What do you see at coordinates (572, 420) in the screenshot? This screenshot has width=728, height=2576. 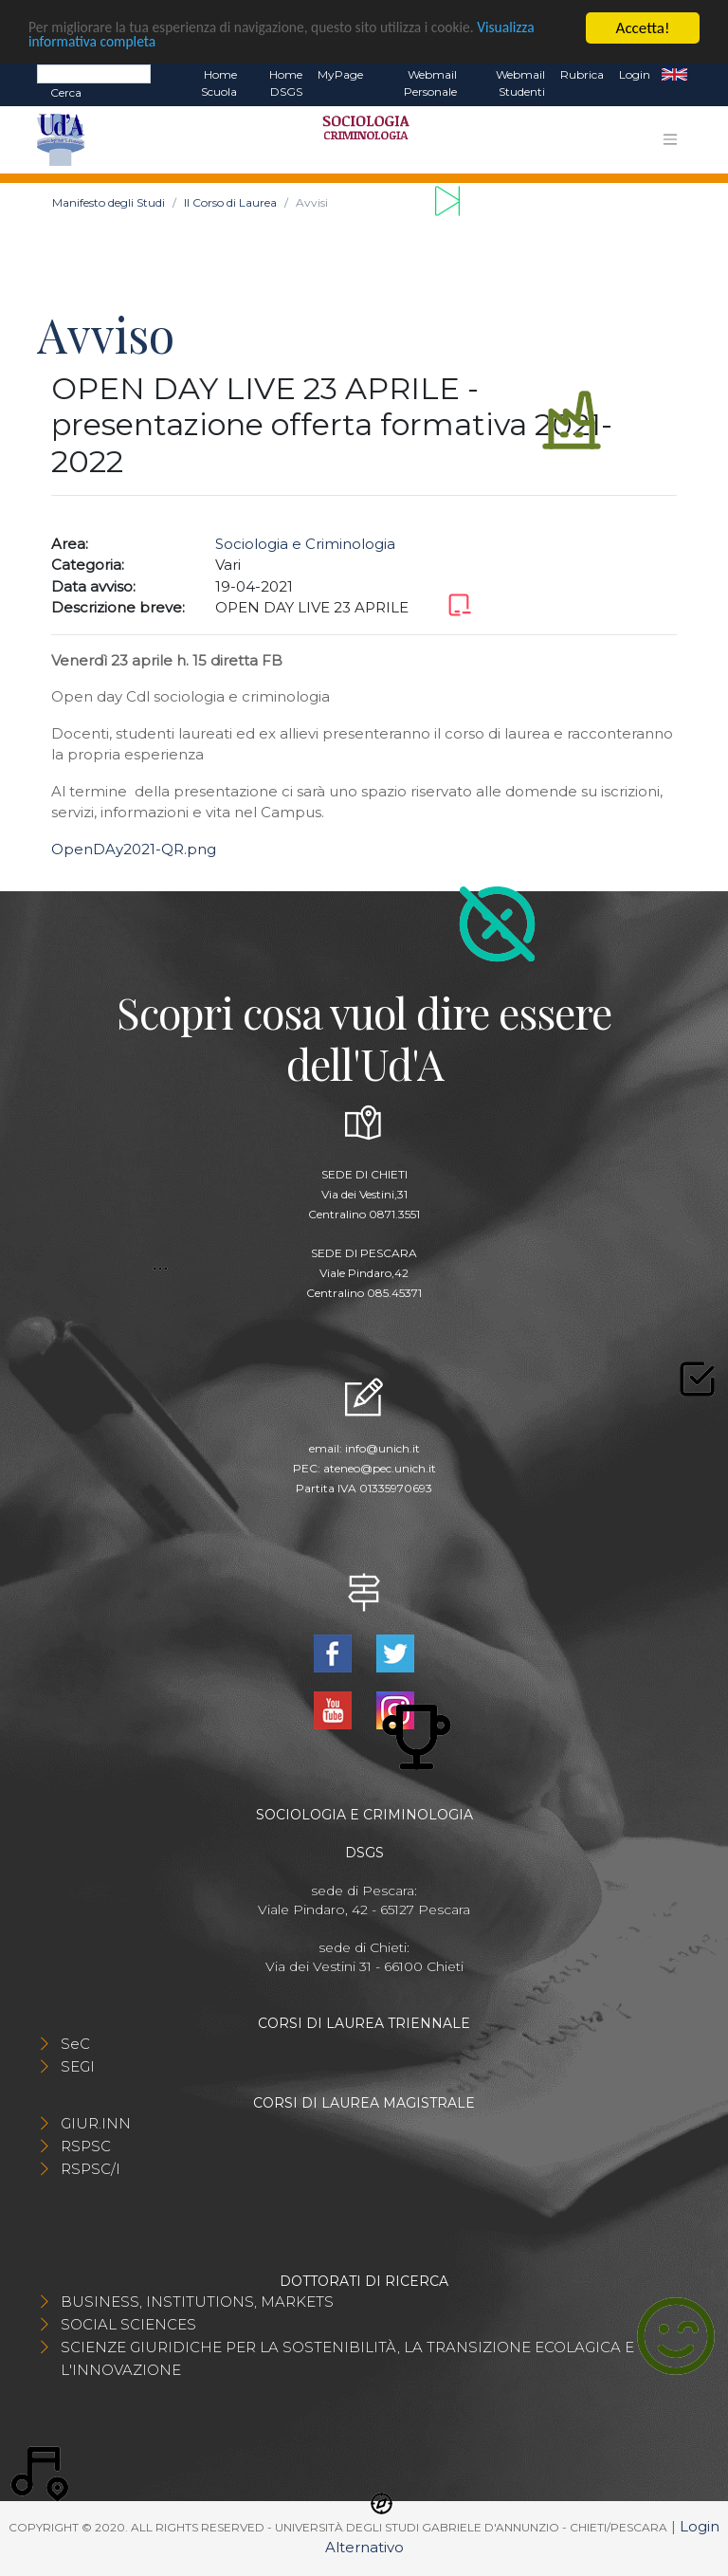 I see `access factory or manufacturing settings` at bounding box center [572, 420].